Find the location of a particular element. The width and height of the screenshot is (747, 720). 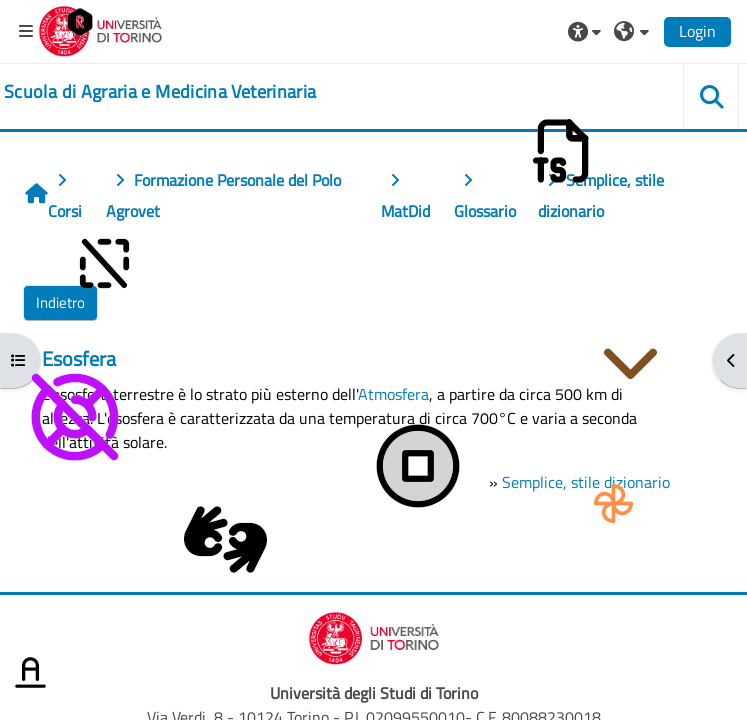

access renewable energy settings is located at coordinates (613, 503).